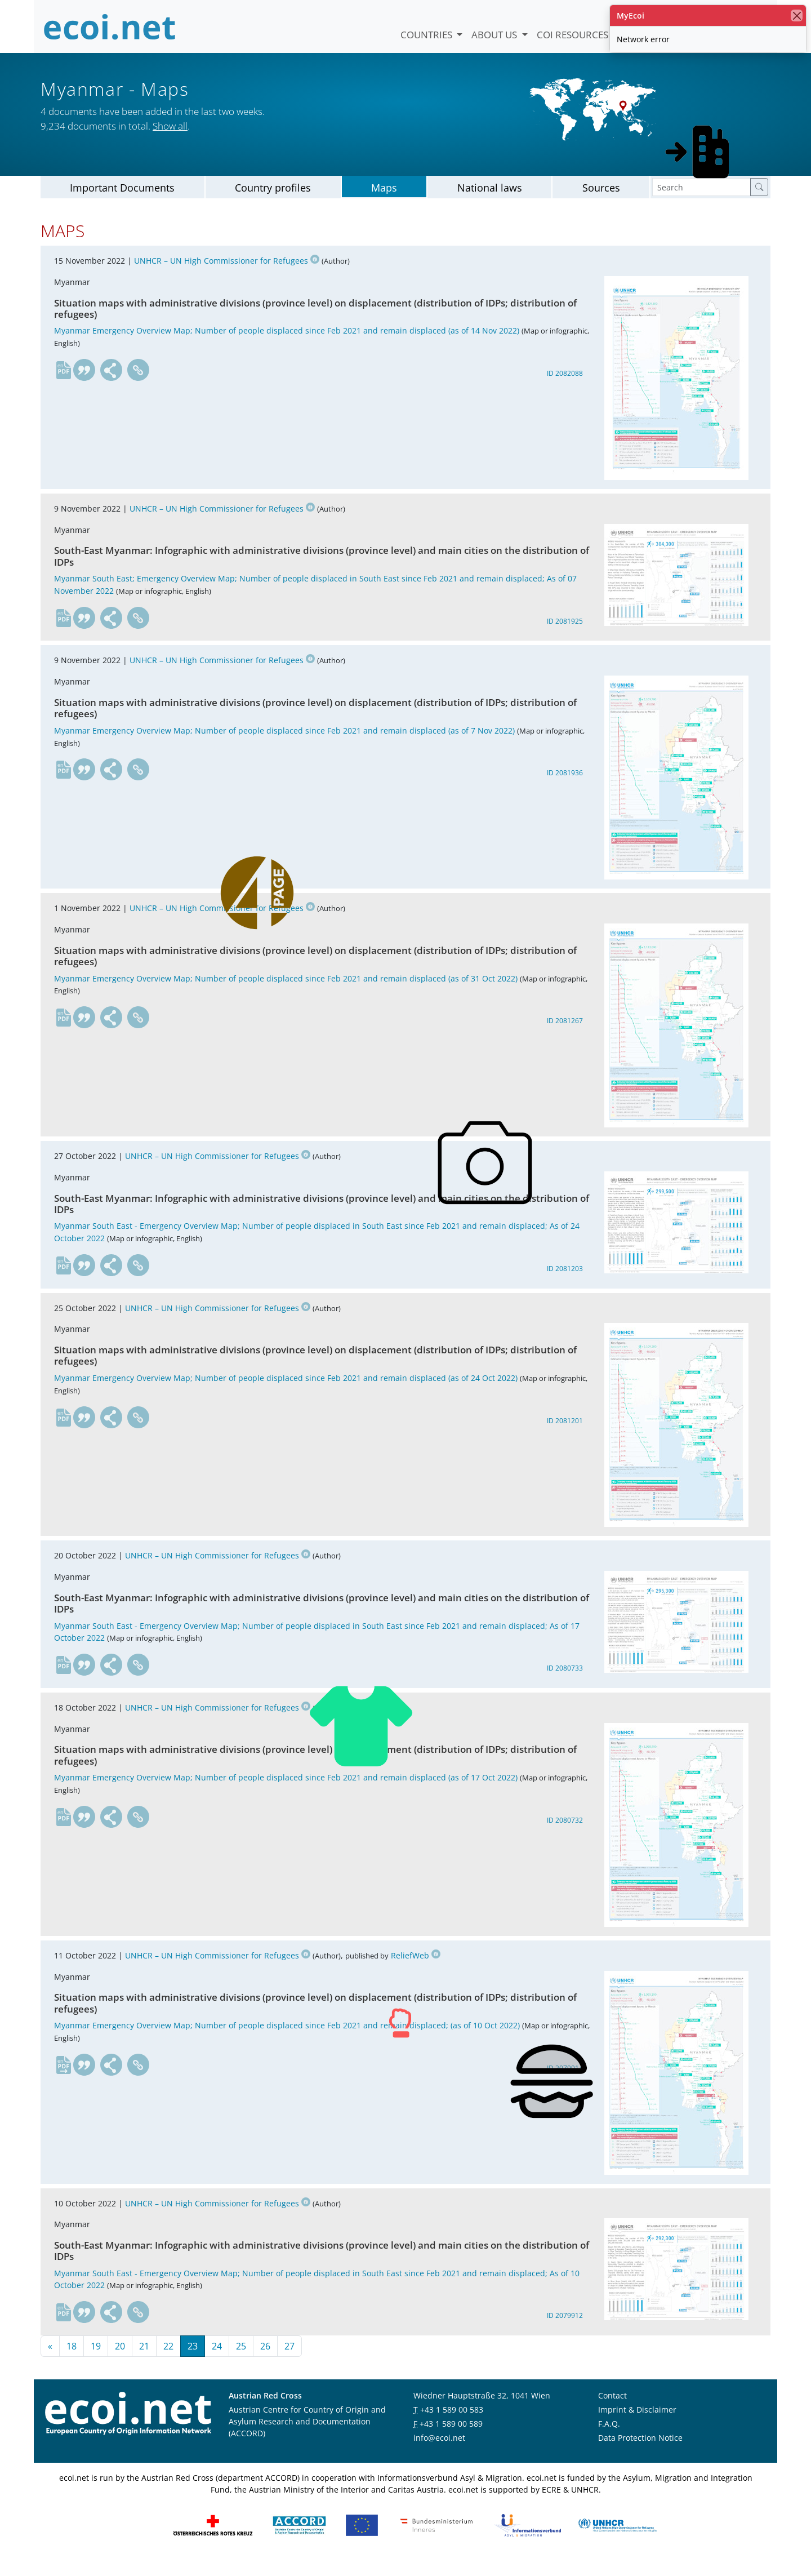  Describe the element at coordinates (361, 1724) in the screenshot. I see `browse clothing or apparel items` at that location.